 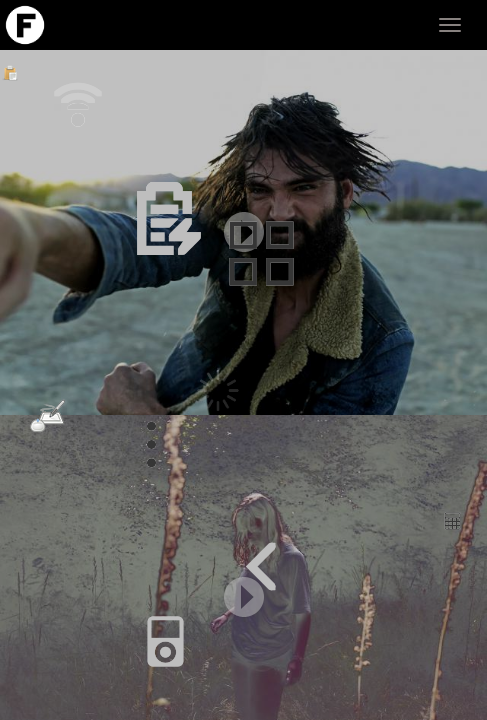 I want to click on open the calculator app, so click(x=452, y=521).